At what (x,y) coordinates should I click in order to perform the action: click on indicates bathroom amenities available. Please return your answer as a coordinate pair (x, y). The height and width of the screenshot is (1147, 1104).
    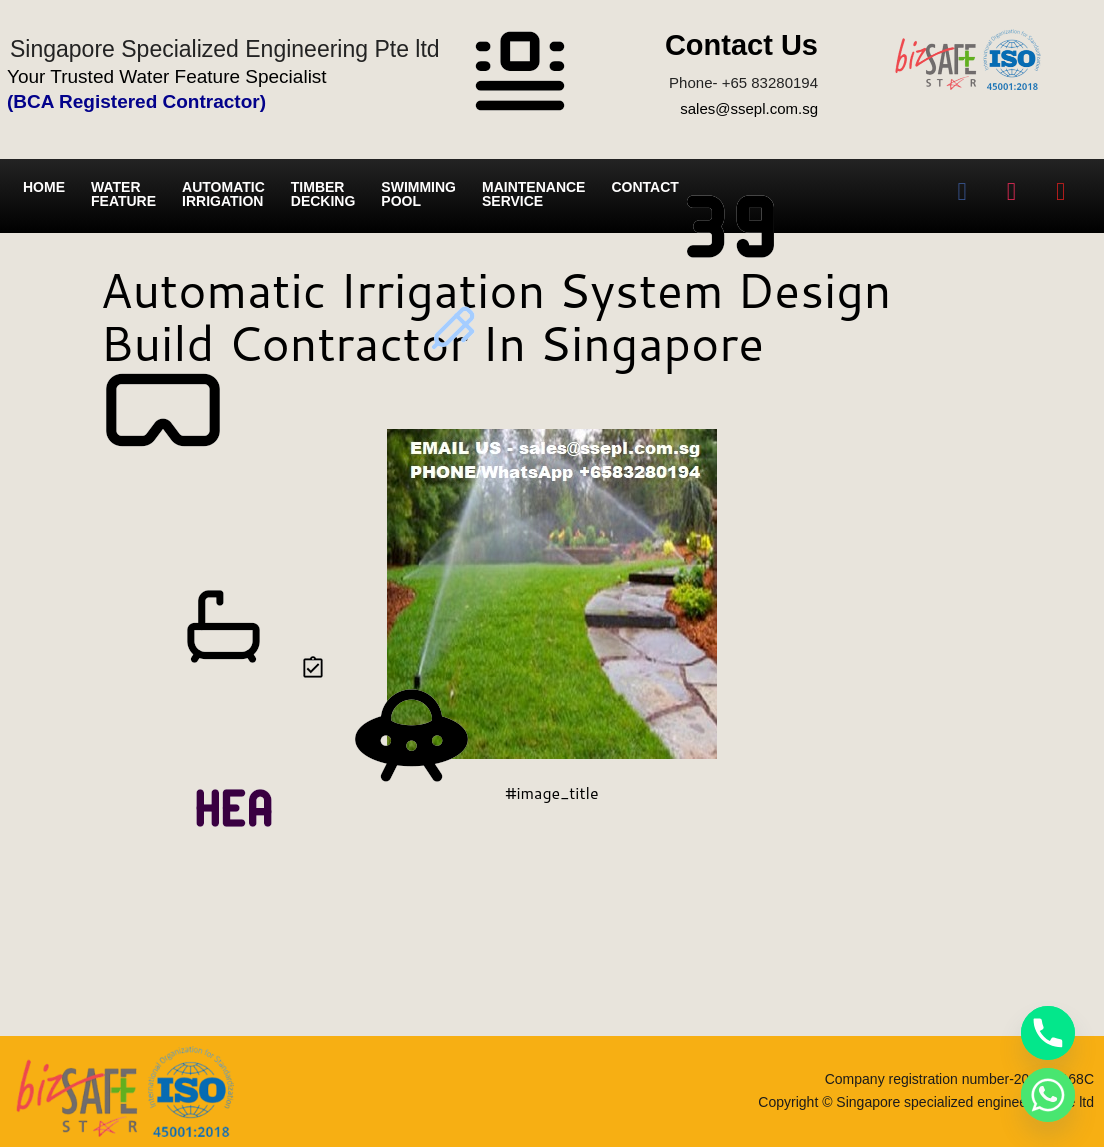
    Looking at the image, I should click on (223, 626).